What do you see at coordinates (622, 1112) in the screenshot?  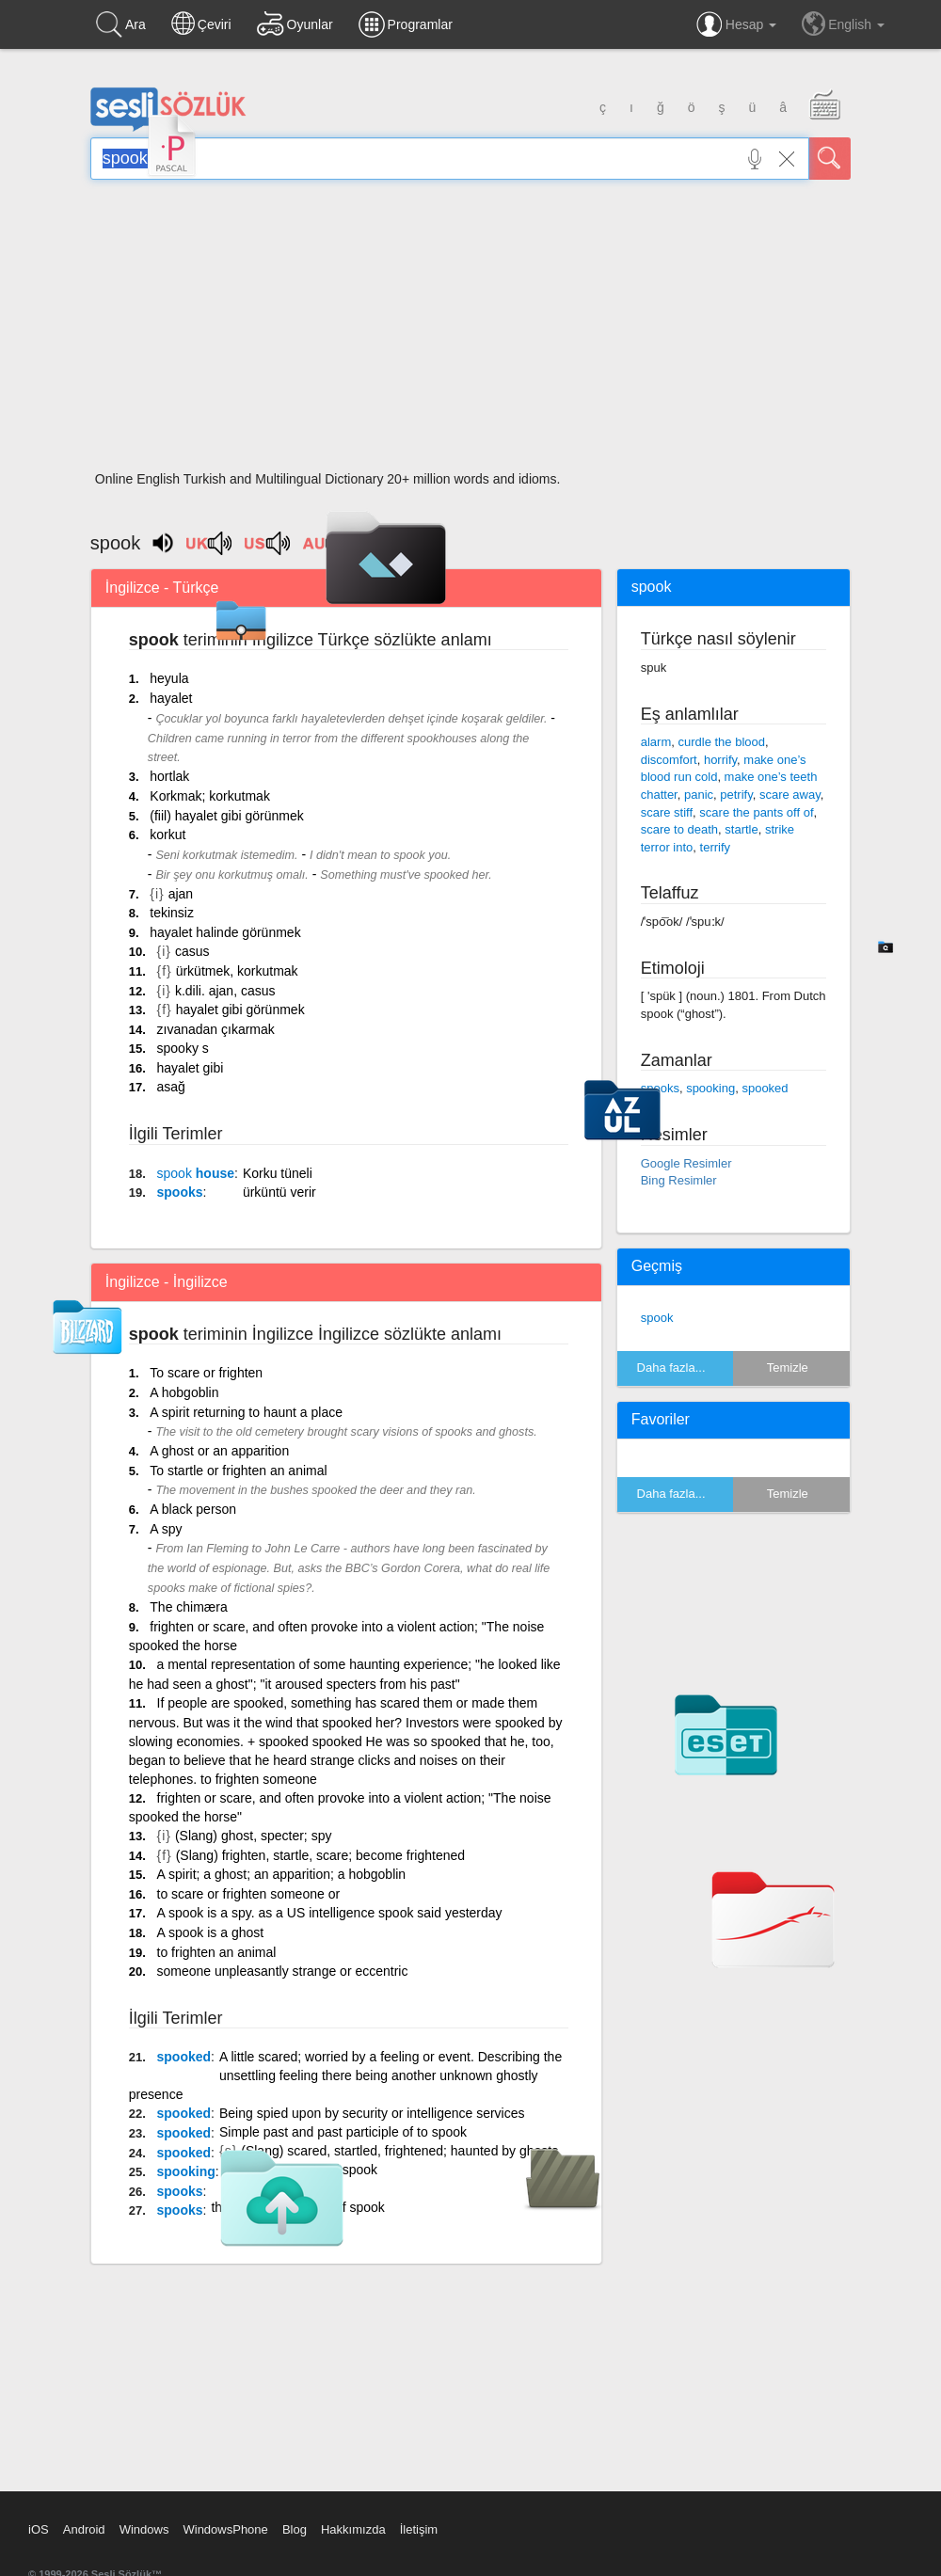 I see `open the azul folder` at bounding box center [622, 1112].